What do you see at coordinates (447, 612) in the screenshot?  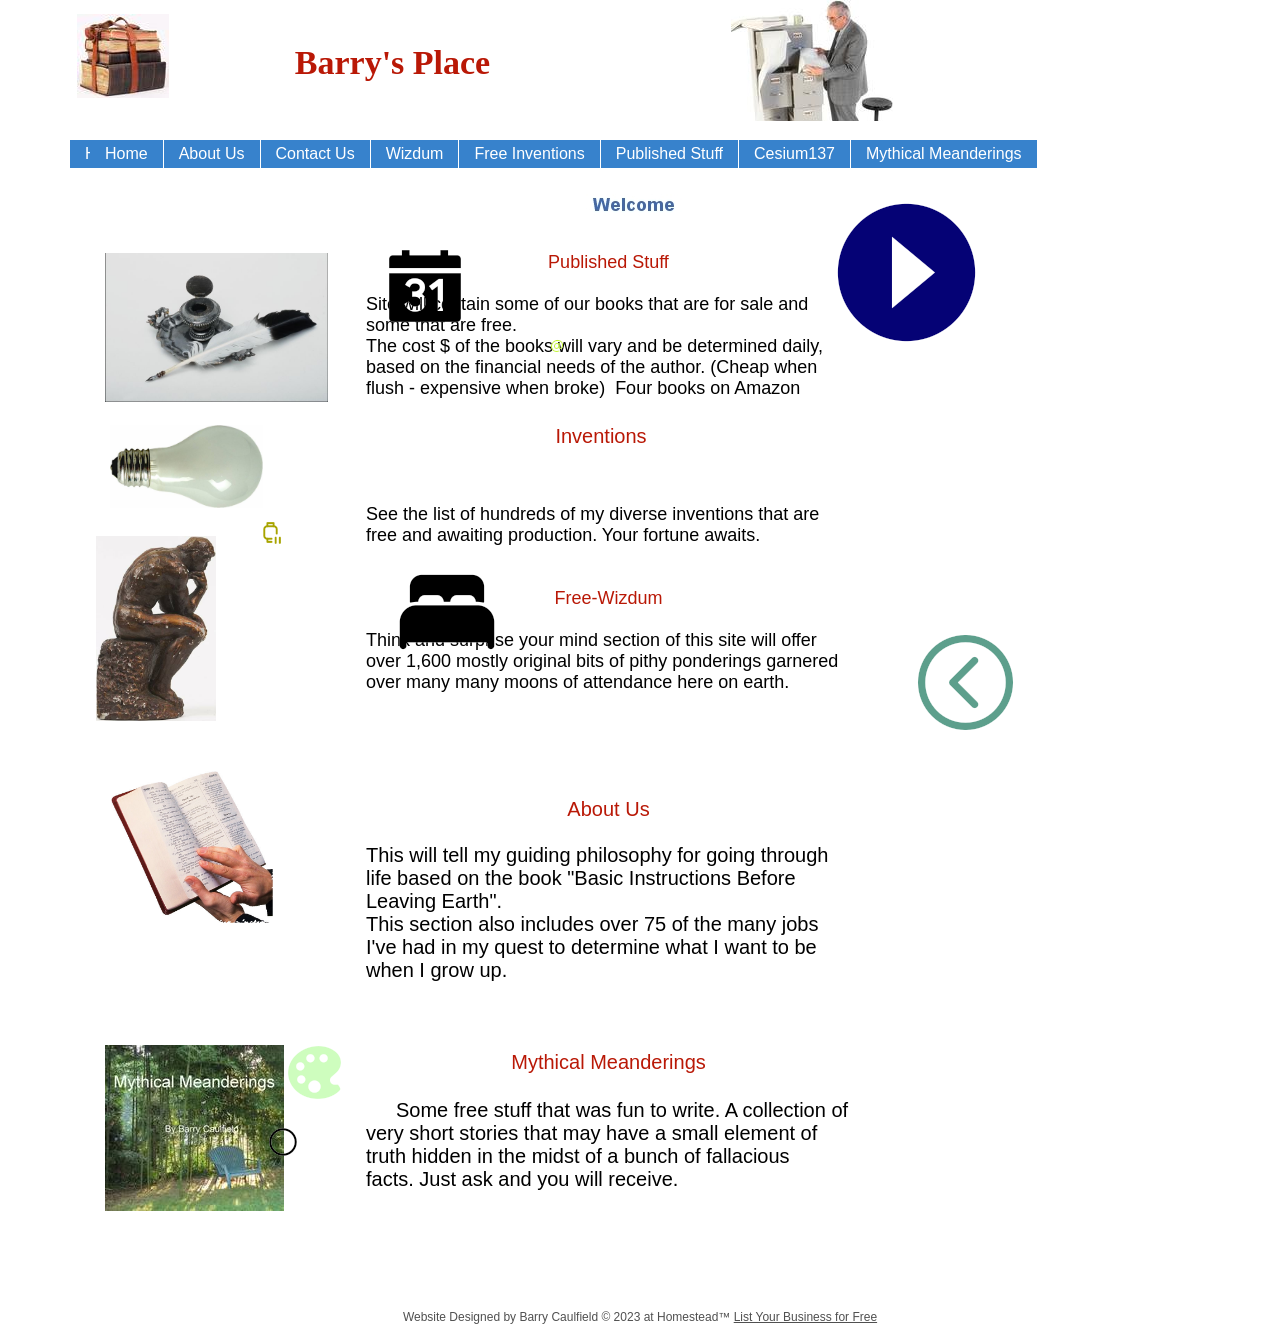 I see `find nearby hotels or accommodations` at bounding box center [447, 612].